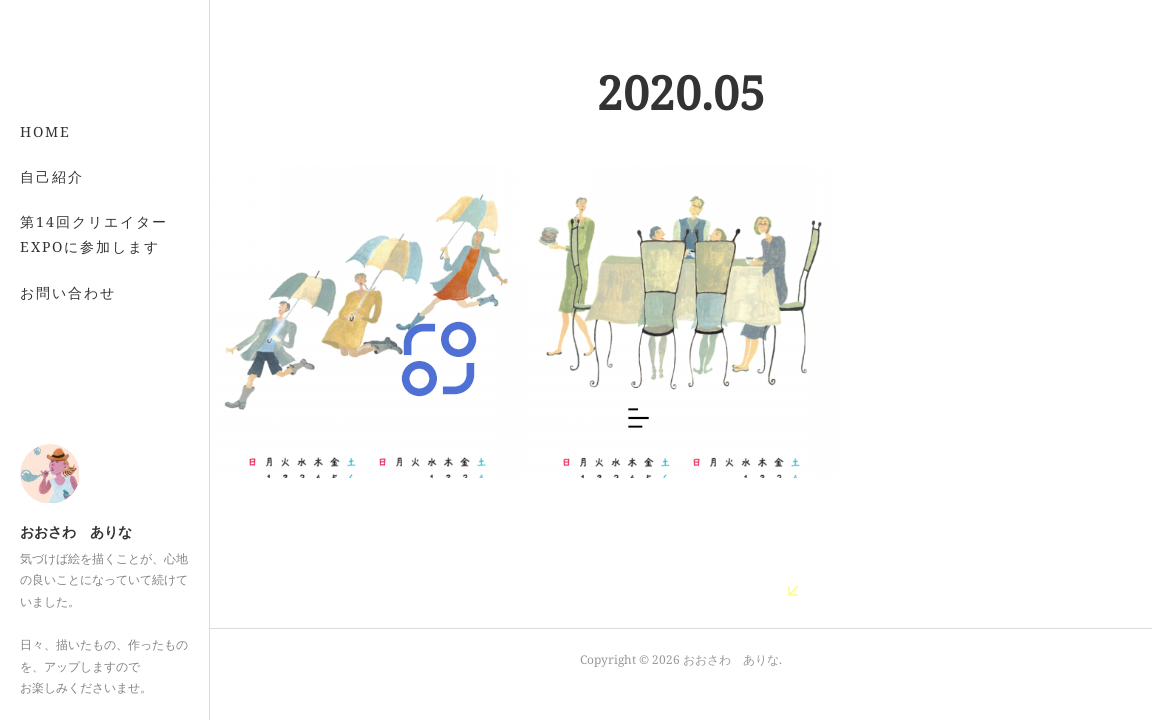 Image resolution: width=1152 pixels, height=720 pixels. What do you see at coordinates (439, 359) in the screenshot?
I see `exchange or convert currency` at bounding box center [439, 359].